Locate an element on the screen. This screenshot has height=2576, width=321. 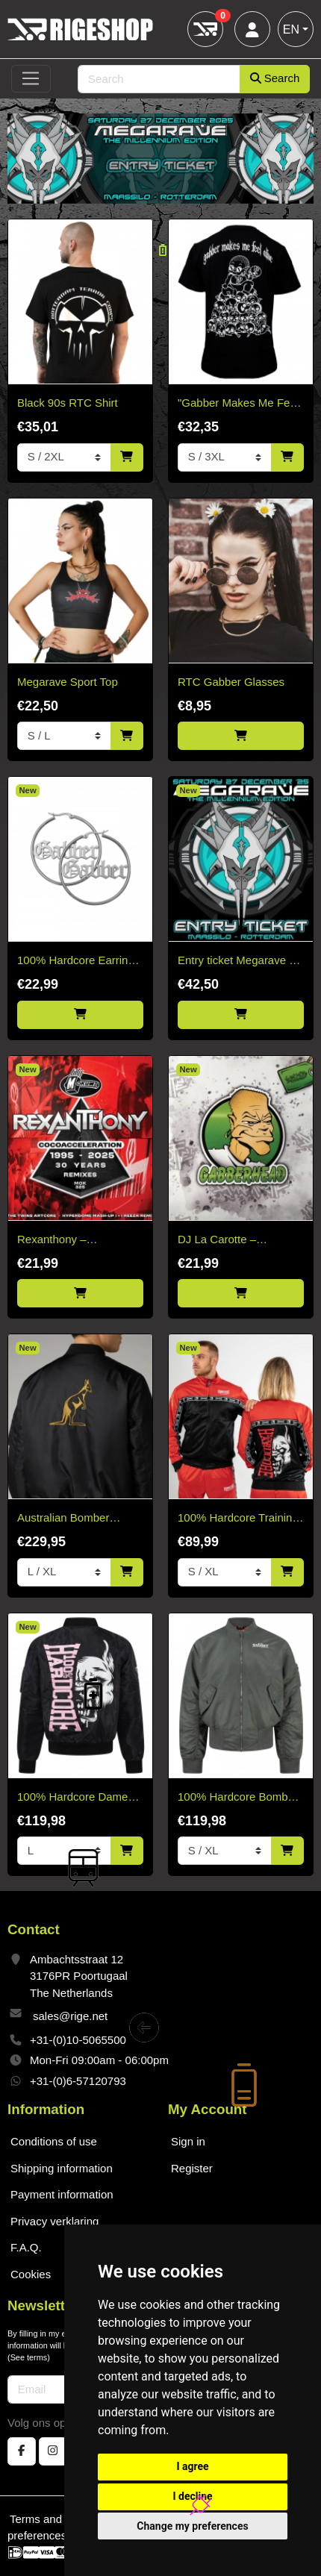
add or extend battery life is located at coordinates (93, 1694).